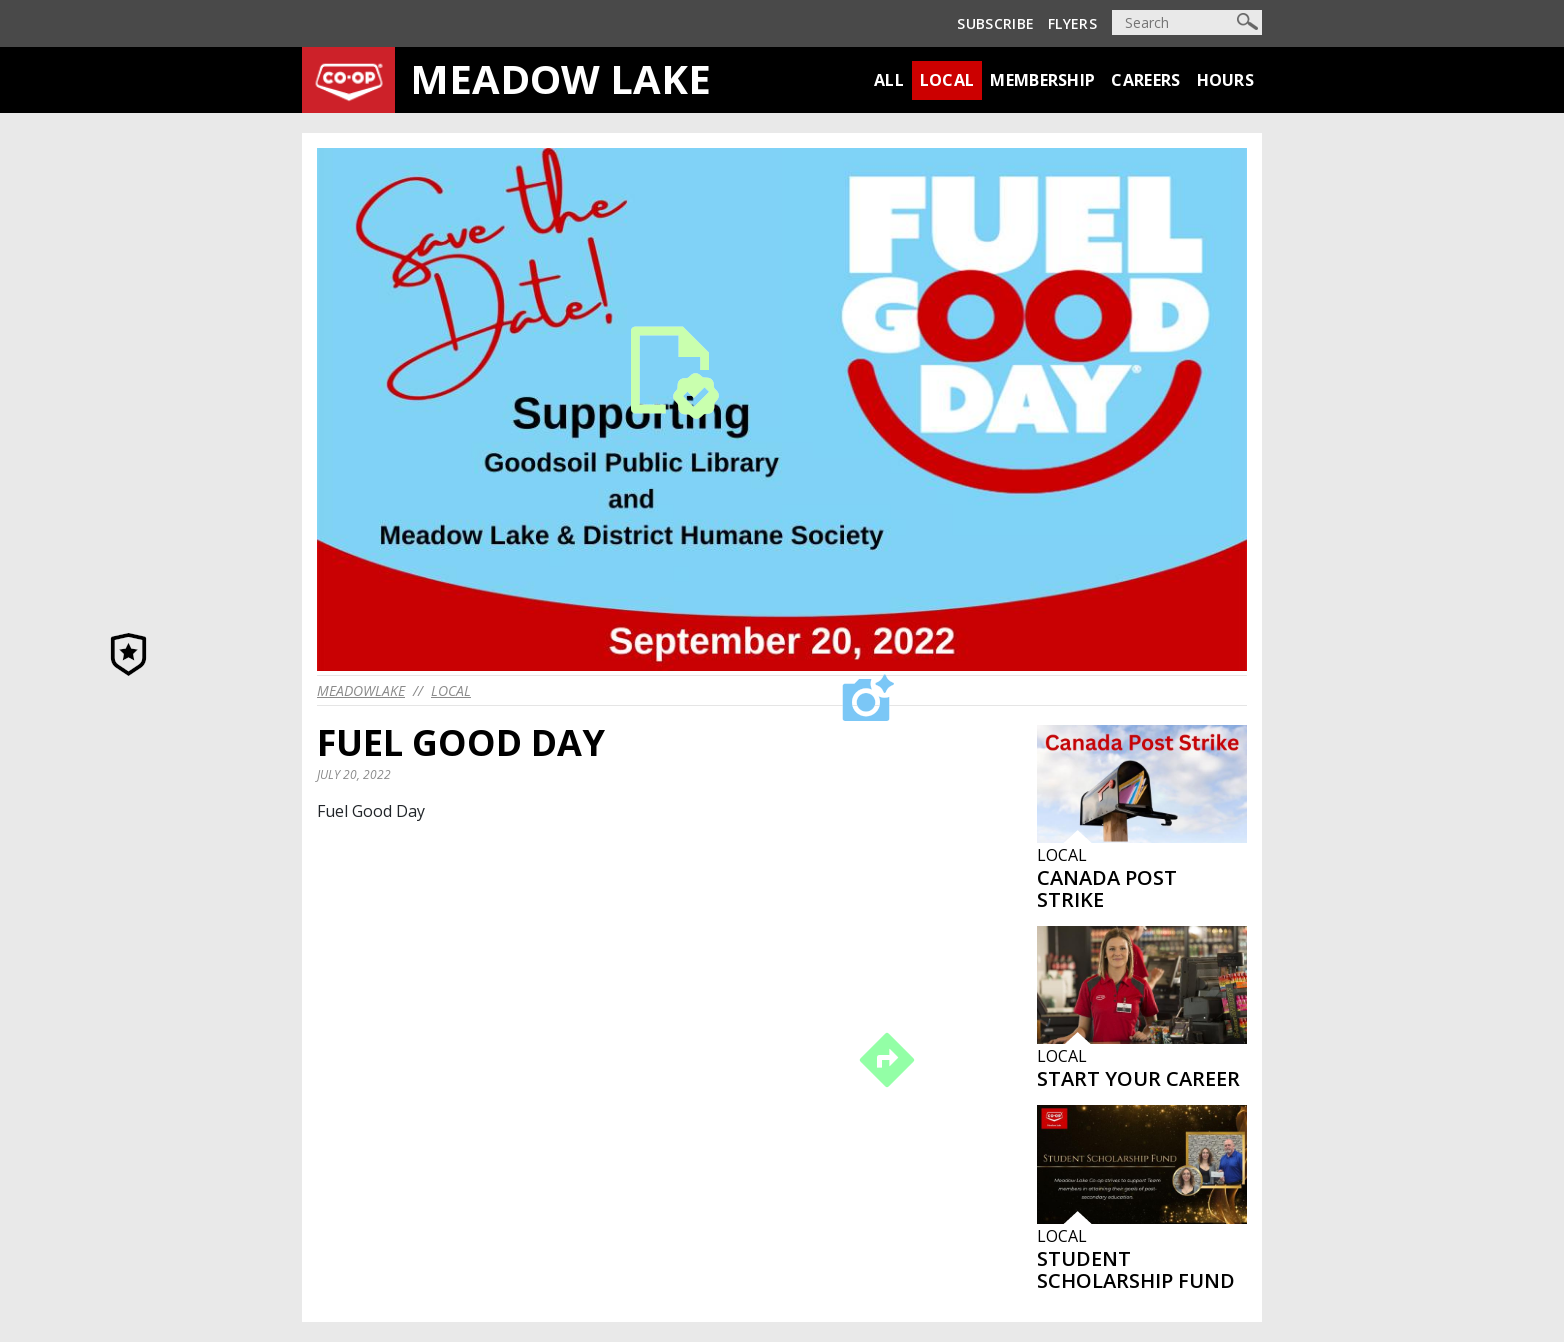 The image size is (1564, 1342). What do you see at coordinates (887, 1060) in the screenshot?
I see `get directions to this location` at bounding box center [887, 1060].